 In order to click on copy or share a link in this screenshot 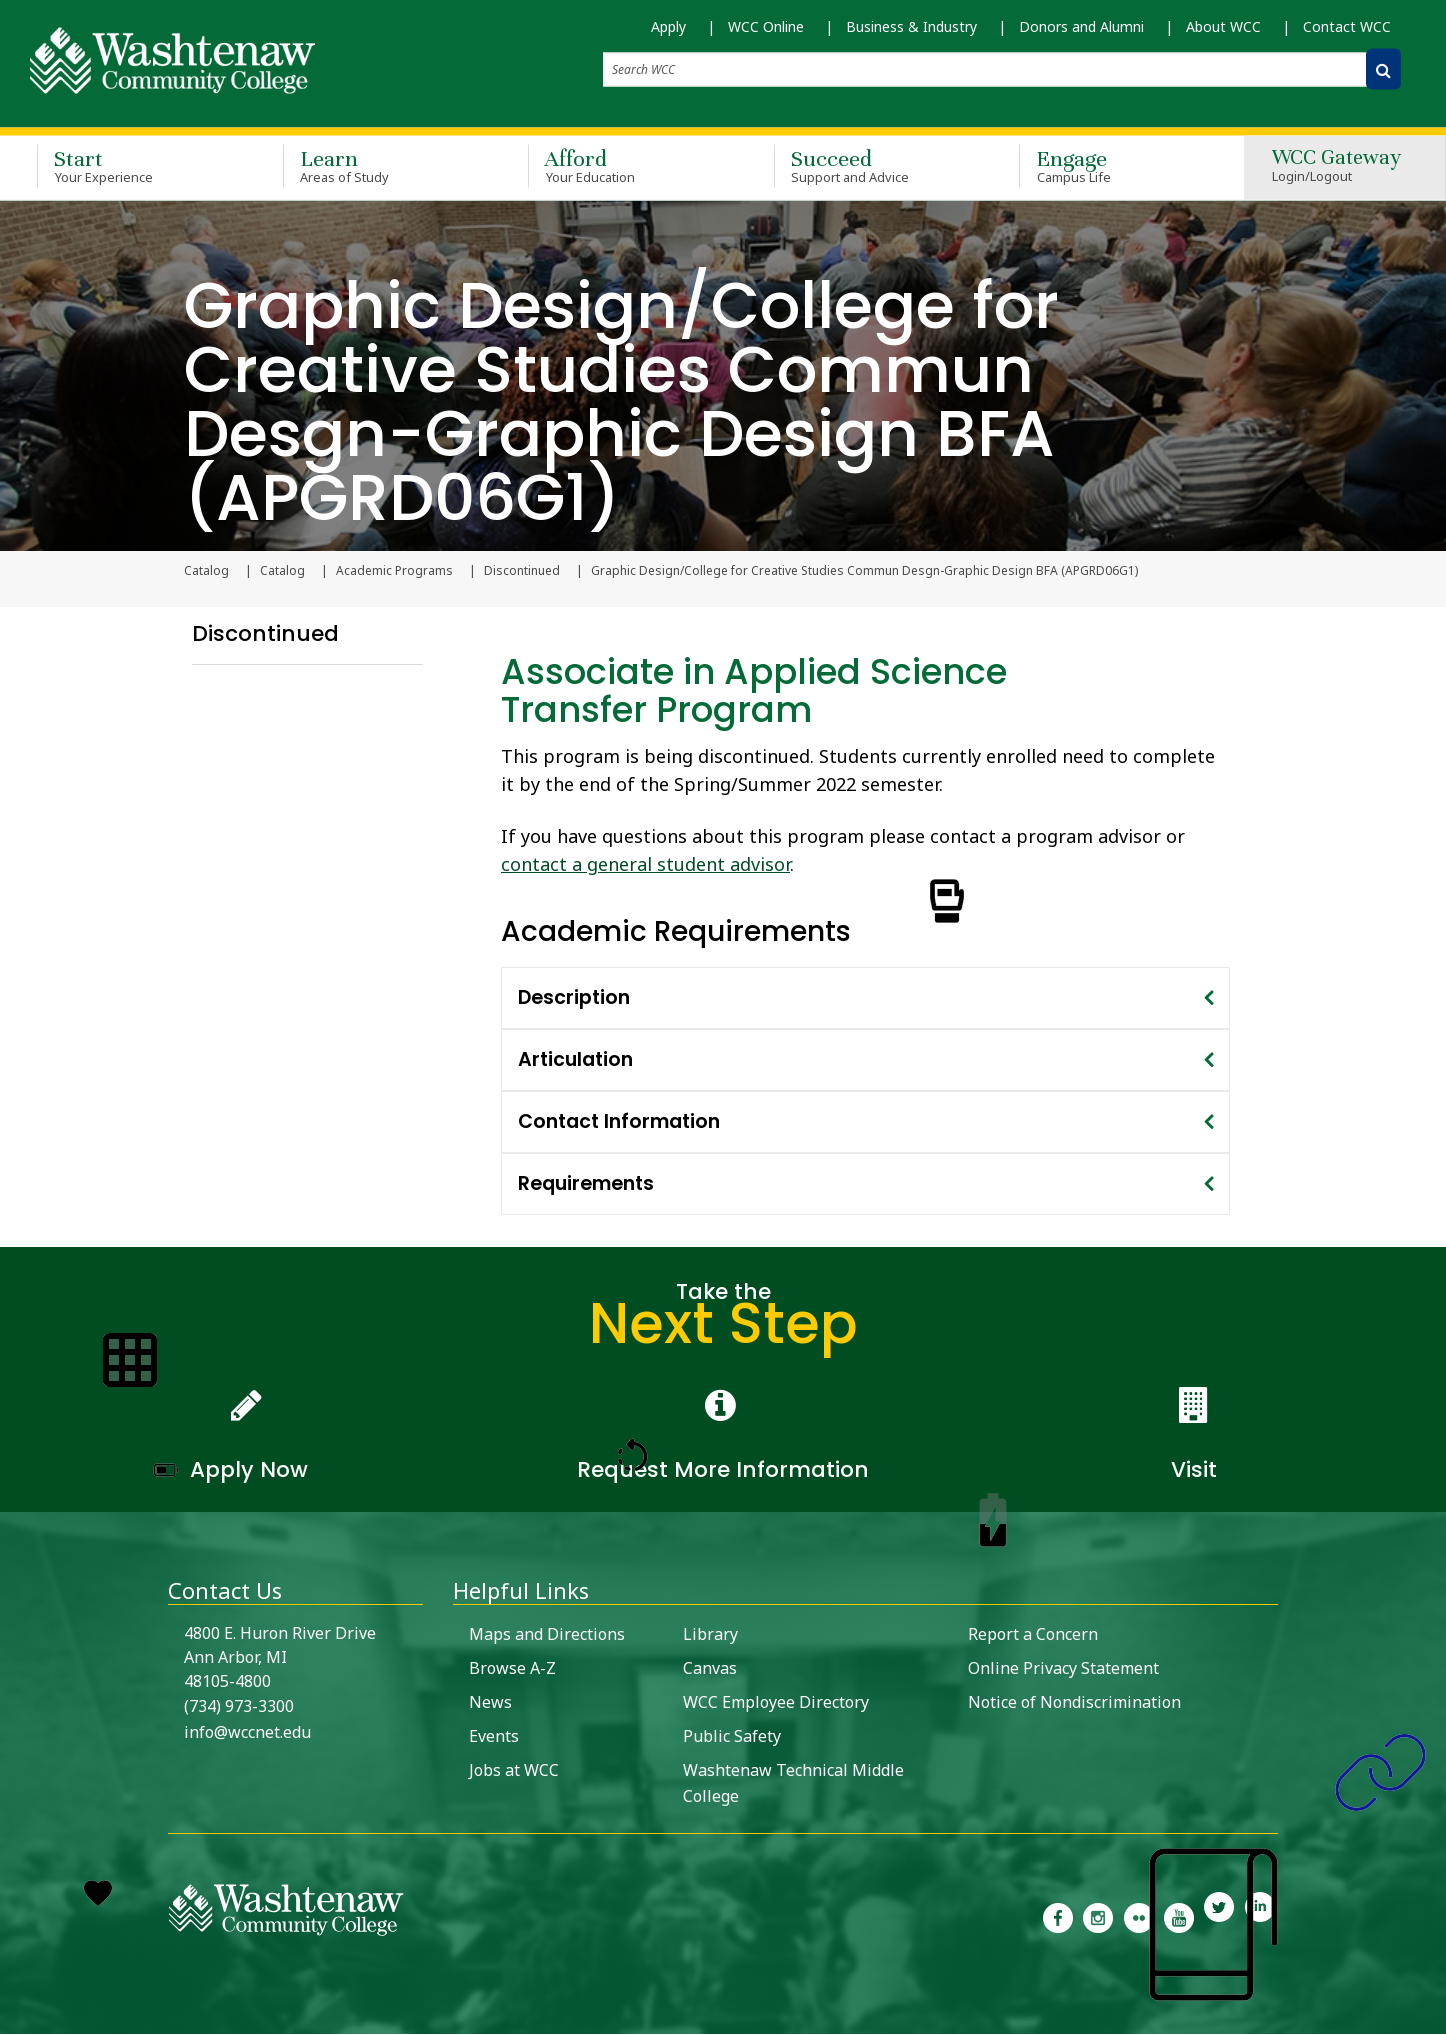, I will do `click(1380, 1772)`.